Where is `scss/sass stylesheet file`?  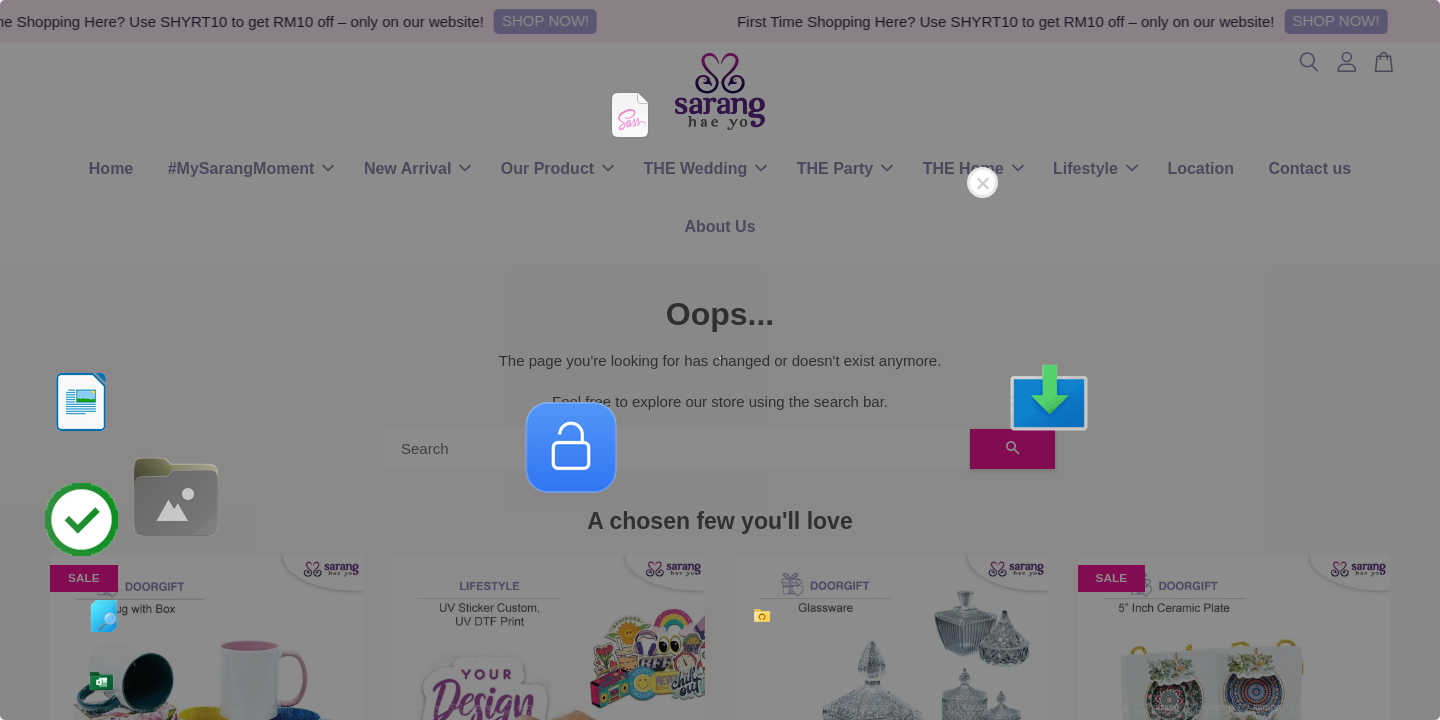
scss/sass stylesheet file is located at coordinates (630, 115).